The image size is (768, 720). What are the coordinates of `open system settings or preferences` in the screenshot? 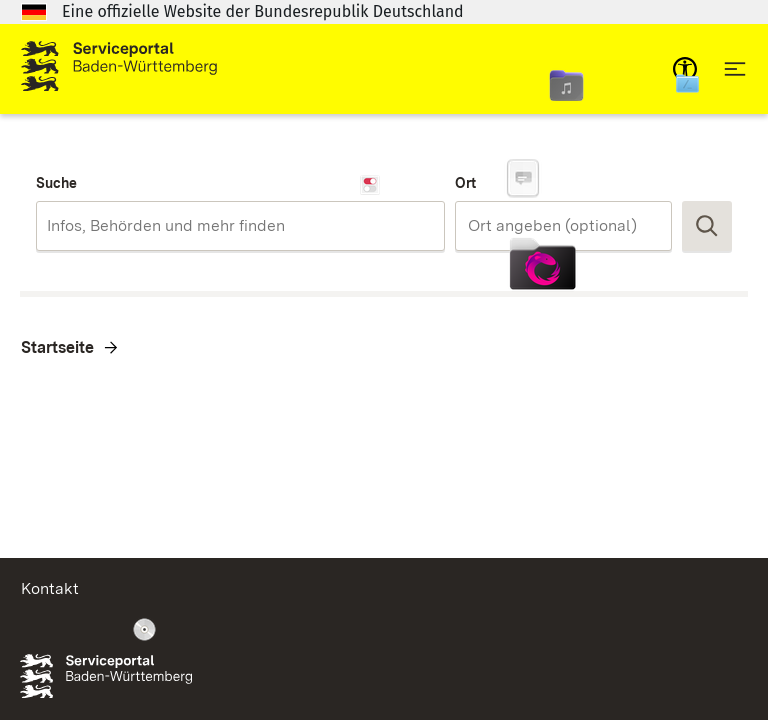 It's located at (370, 185).